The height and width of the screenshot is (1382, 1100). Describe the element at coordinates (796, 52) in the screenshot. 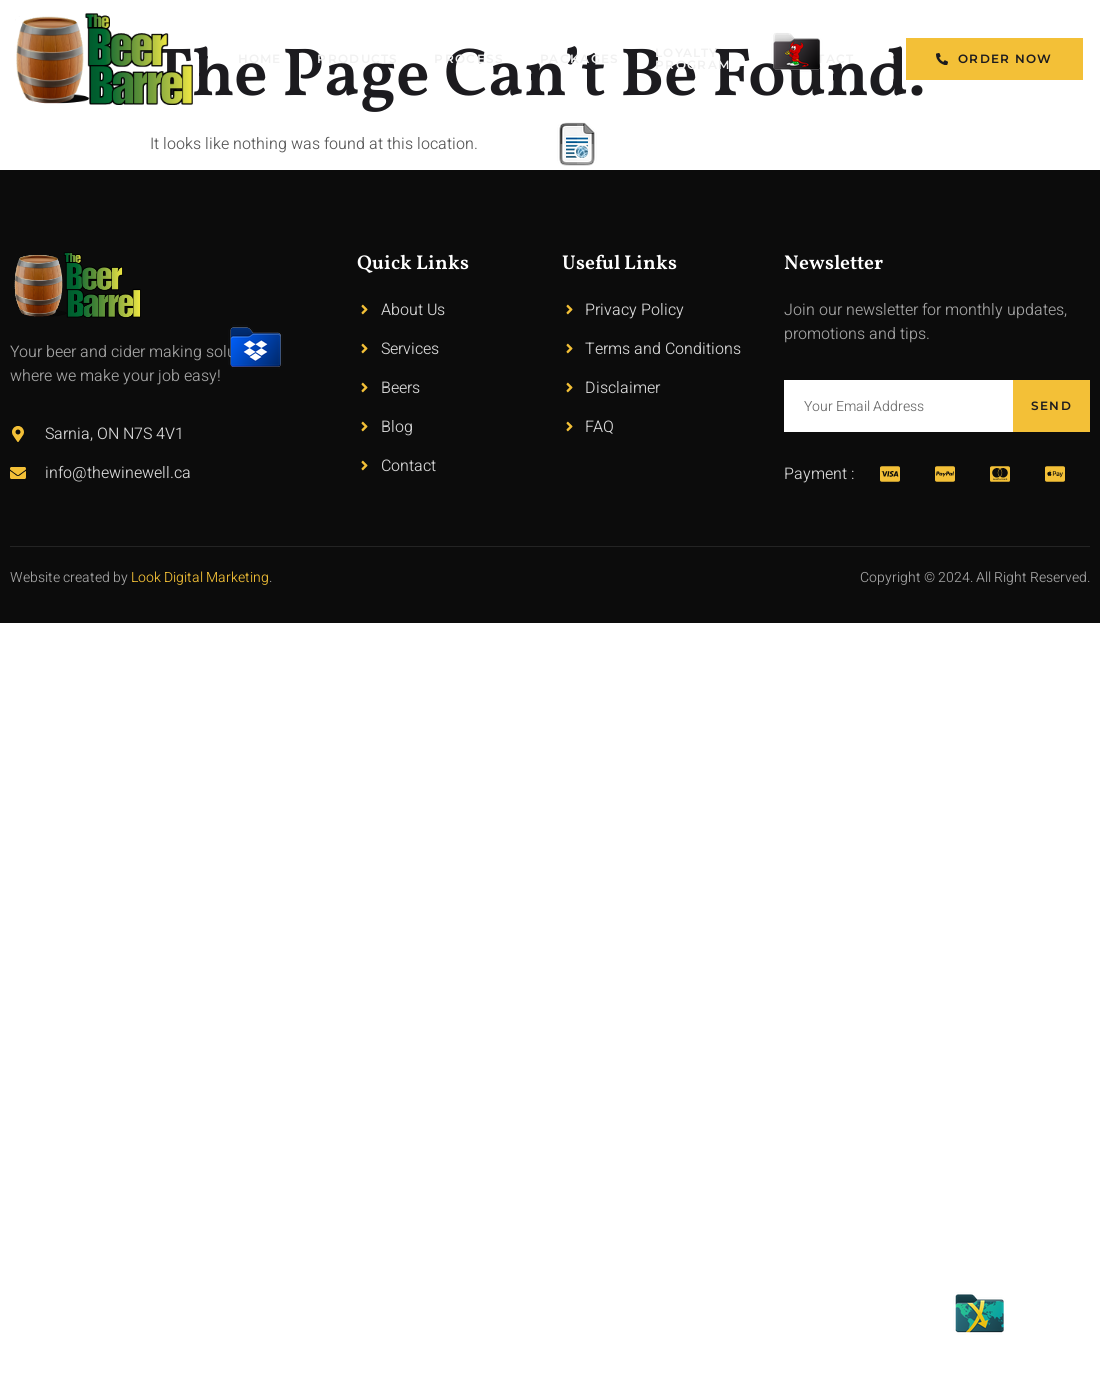

I see `open BSD-related files or projects` at that location.